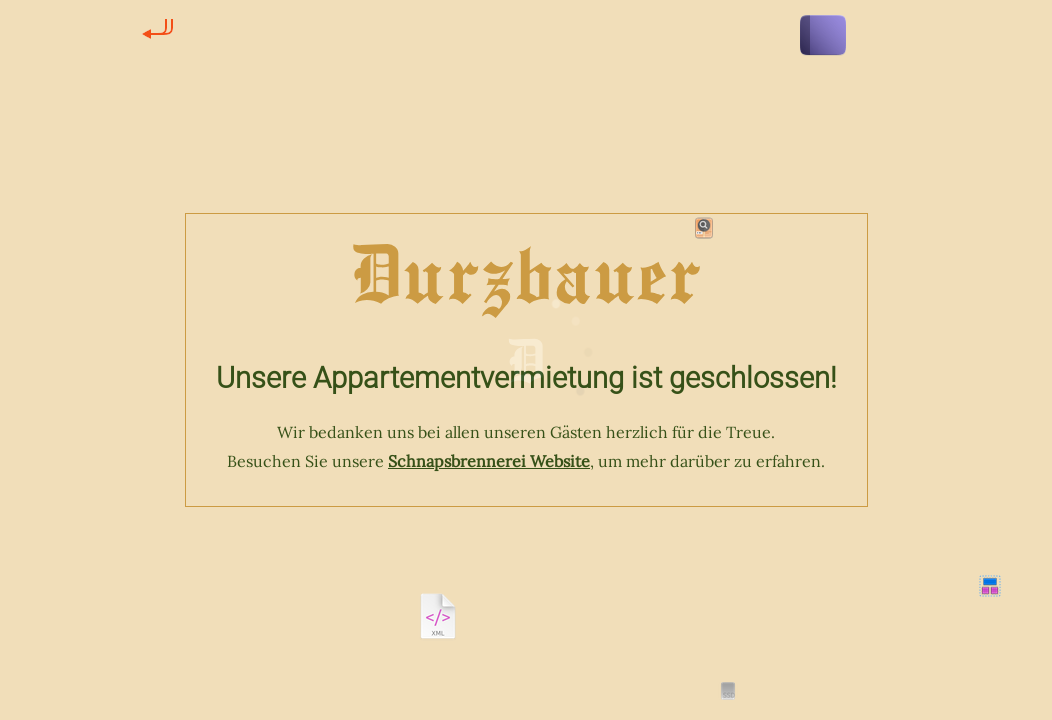 The image size is (1052, 720). Describe the element at coordinates (704, 228) in the screenshot. I see `resolving package dependencies` at that location.